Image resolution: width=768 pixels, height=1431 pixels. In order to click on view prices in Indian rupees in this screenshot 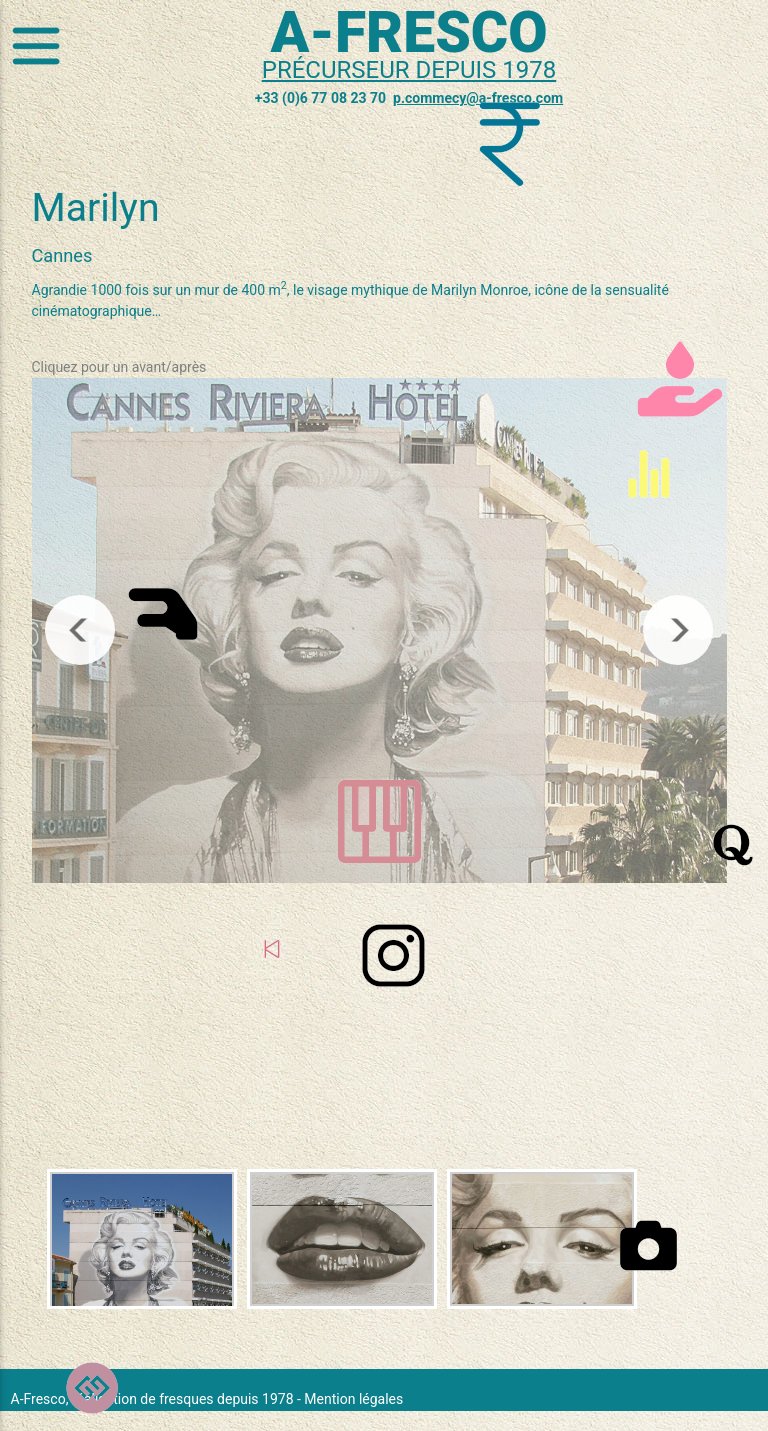, I will do `click(506, 142)`.